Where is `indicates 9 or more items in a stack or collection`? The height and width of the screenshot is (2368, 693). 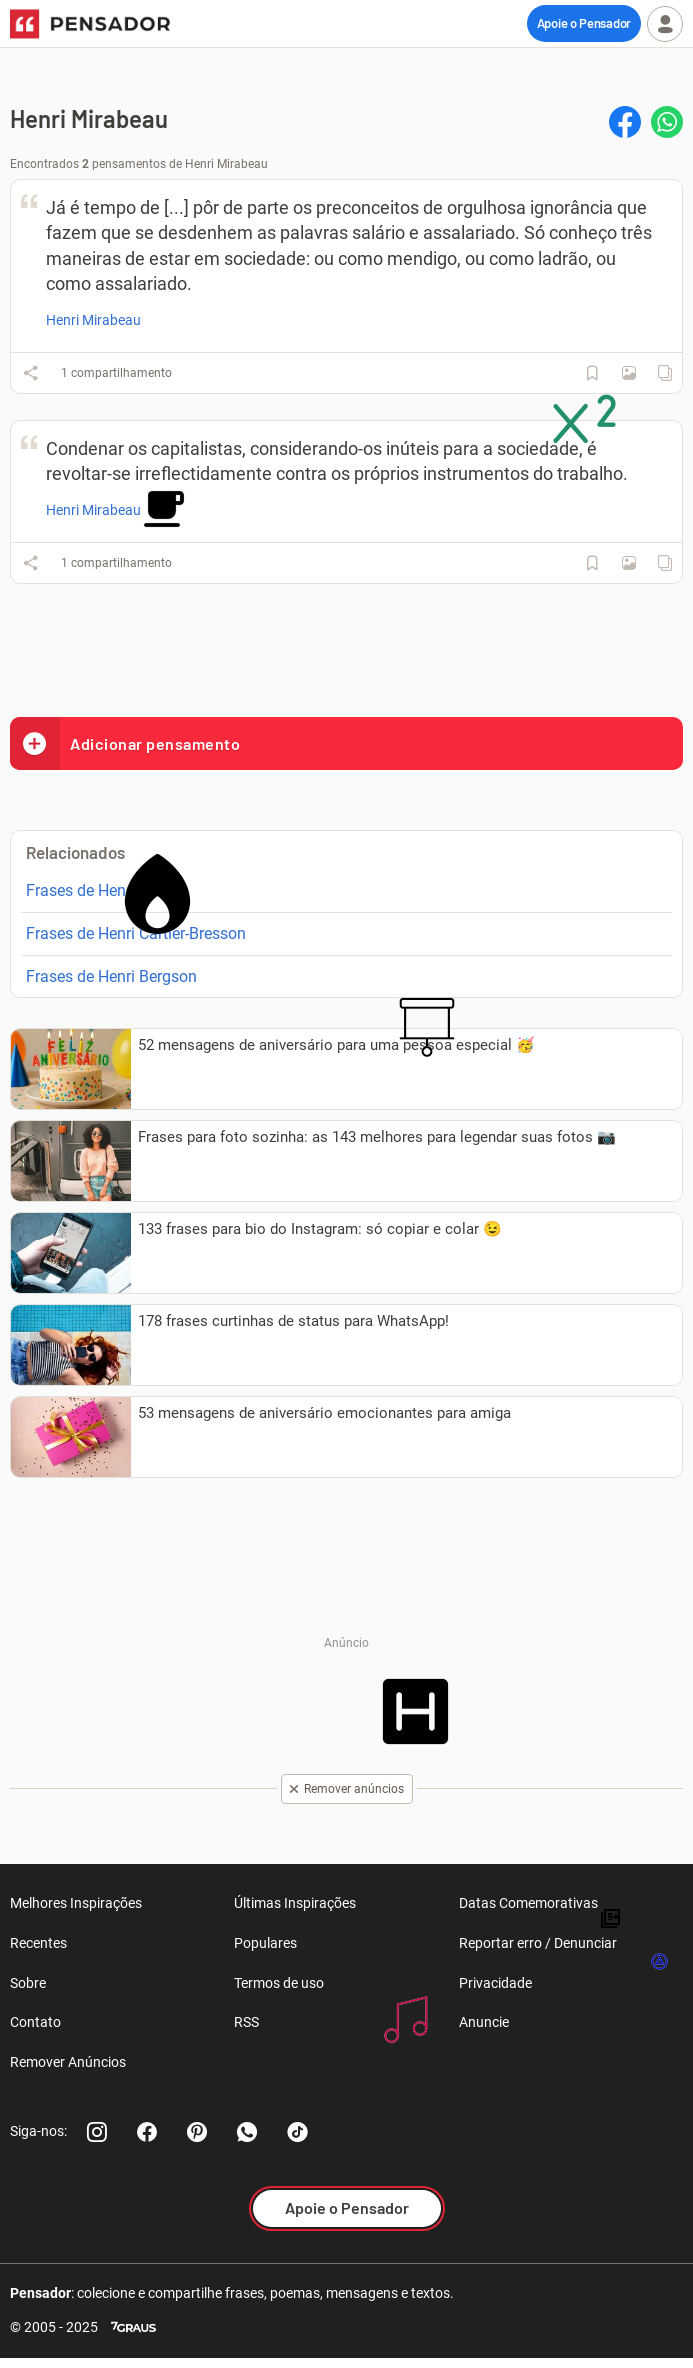
indicates 9 or more items in a stack or collection is located at coordinates (610, 1918).